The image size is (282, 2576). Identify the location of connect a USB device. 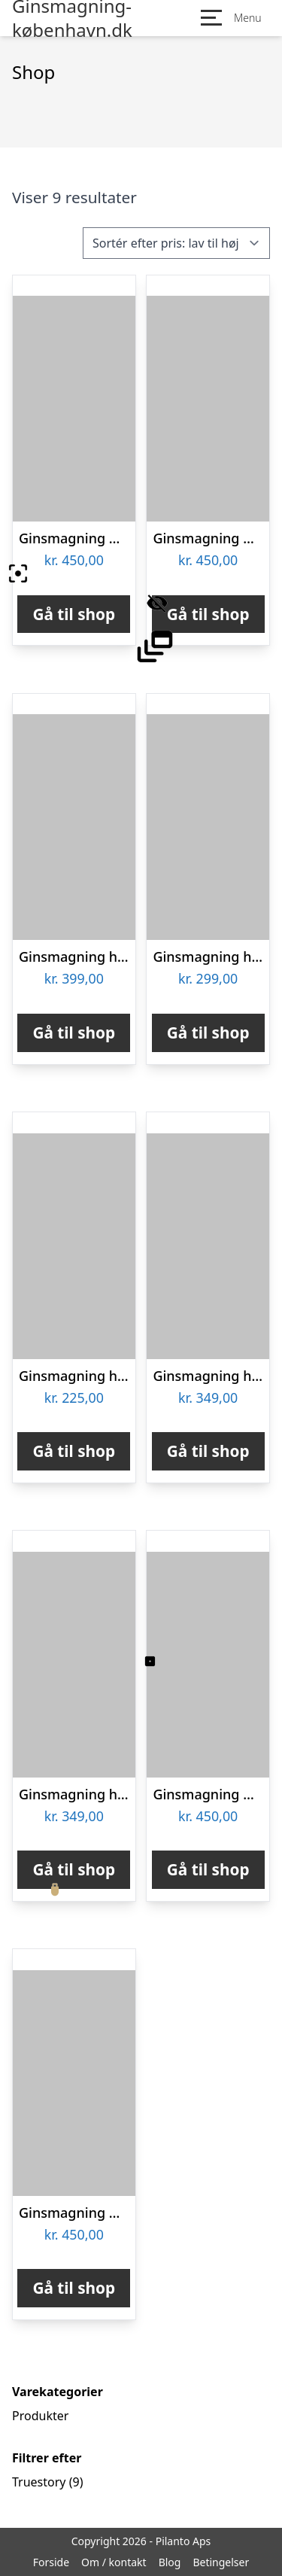
(55, 1890).